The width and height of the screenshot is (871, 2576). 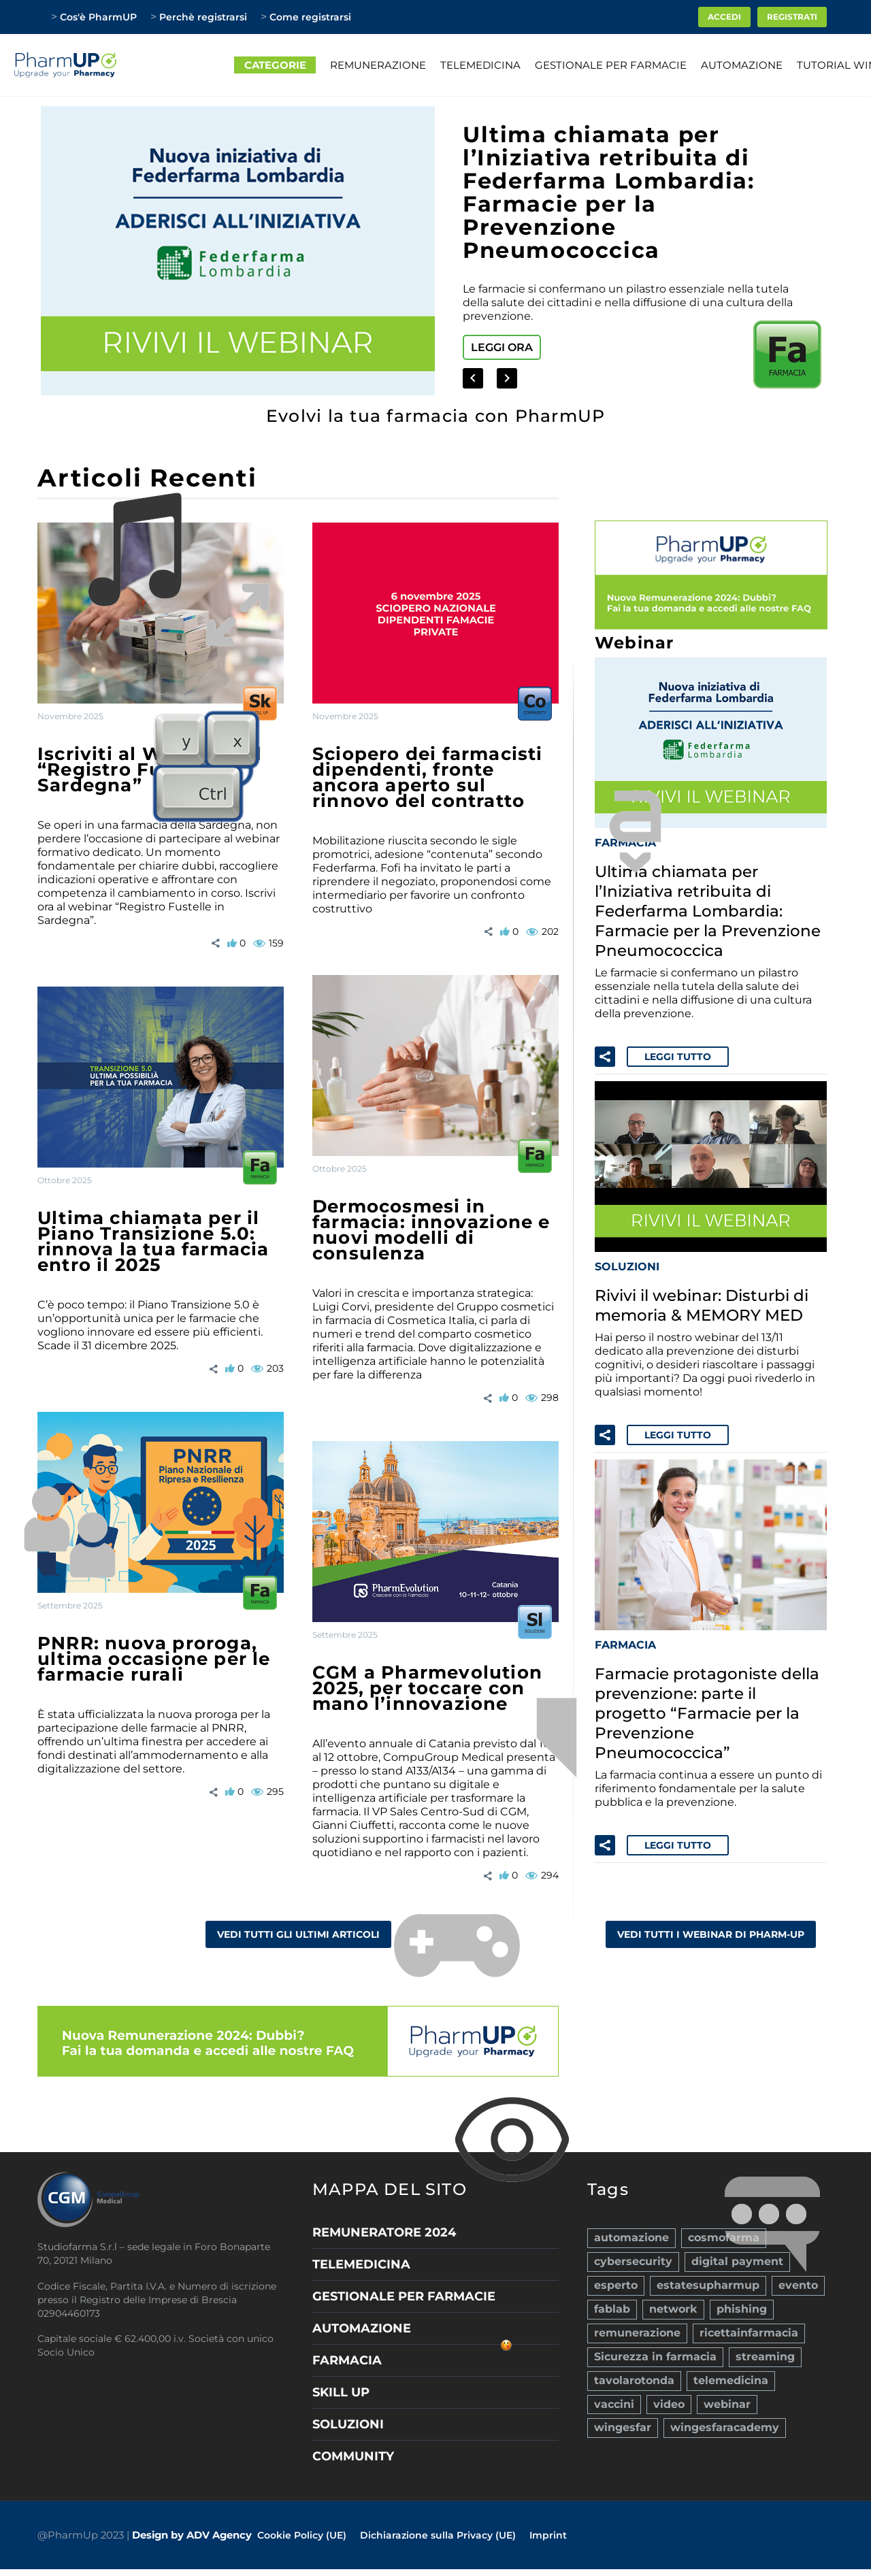 What do you see at coordinates (206, 769) in the screenshot?
I see `configure keyboard shortcuts in system preferences` at bounding box center [206, 769].